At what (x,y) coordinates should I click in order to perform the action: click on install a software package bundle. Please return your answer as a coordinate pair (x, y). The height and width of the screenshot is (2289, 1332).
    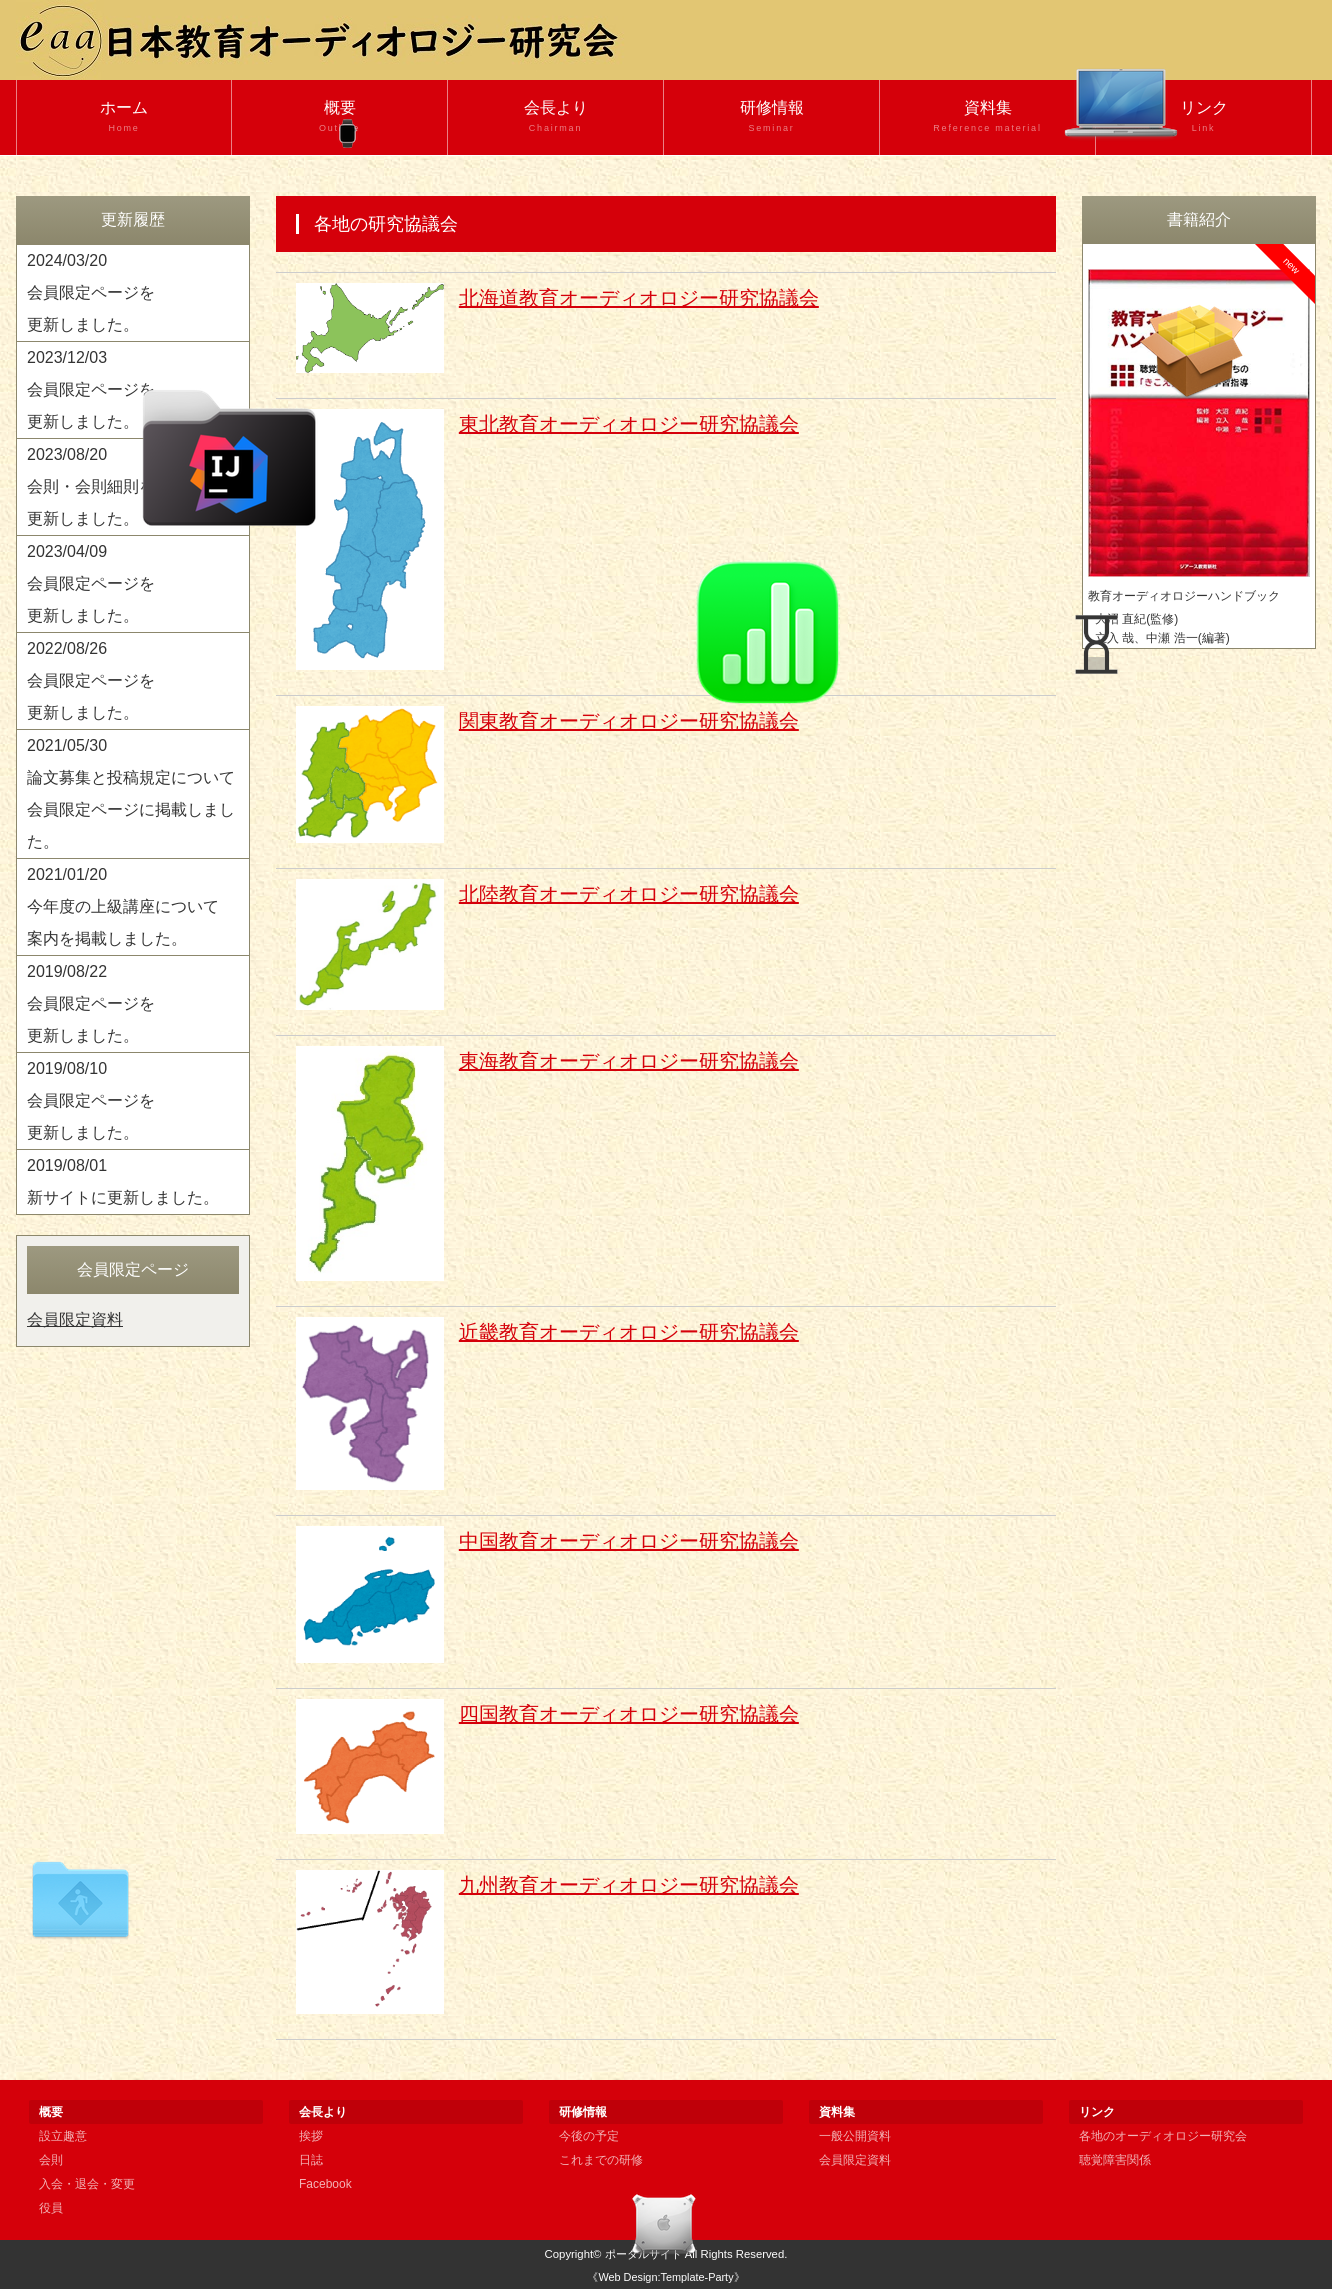
    Looking at the image, I should click on (1194, 349).